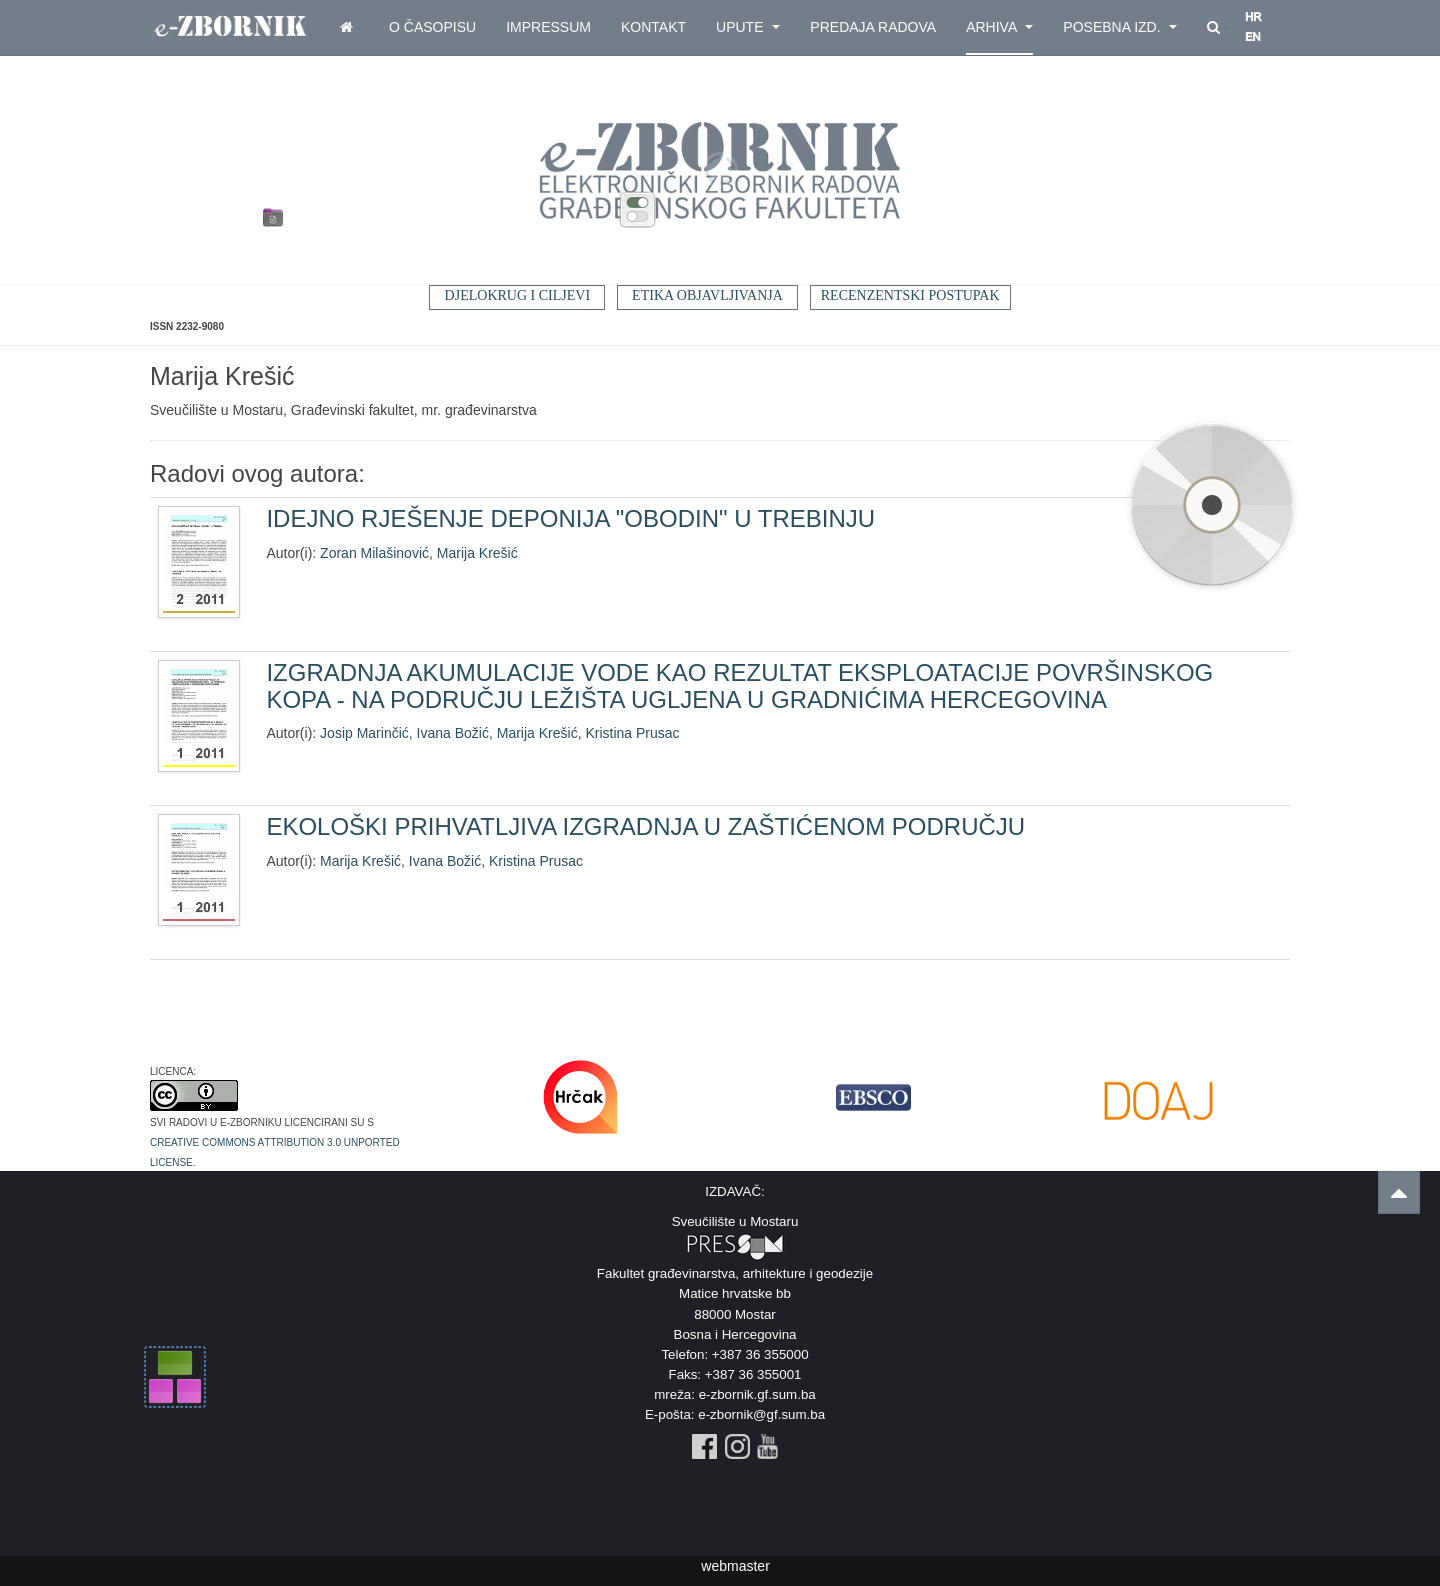 The height and width of the screenshot is (1586, 1440). Describe the element at coordinates (175, 1377) in the screenshot. I see `select all items in the current view` at that location.